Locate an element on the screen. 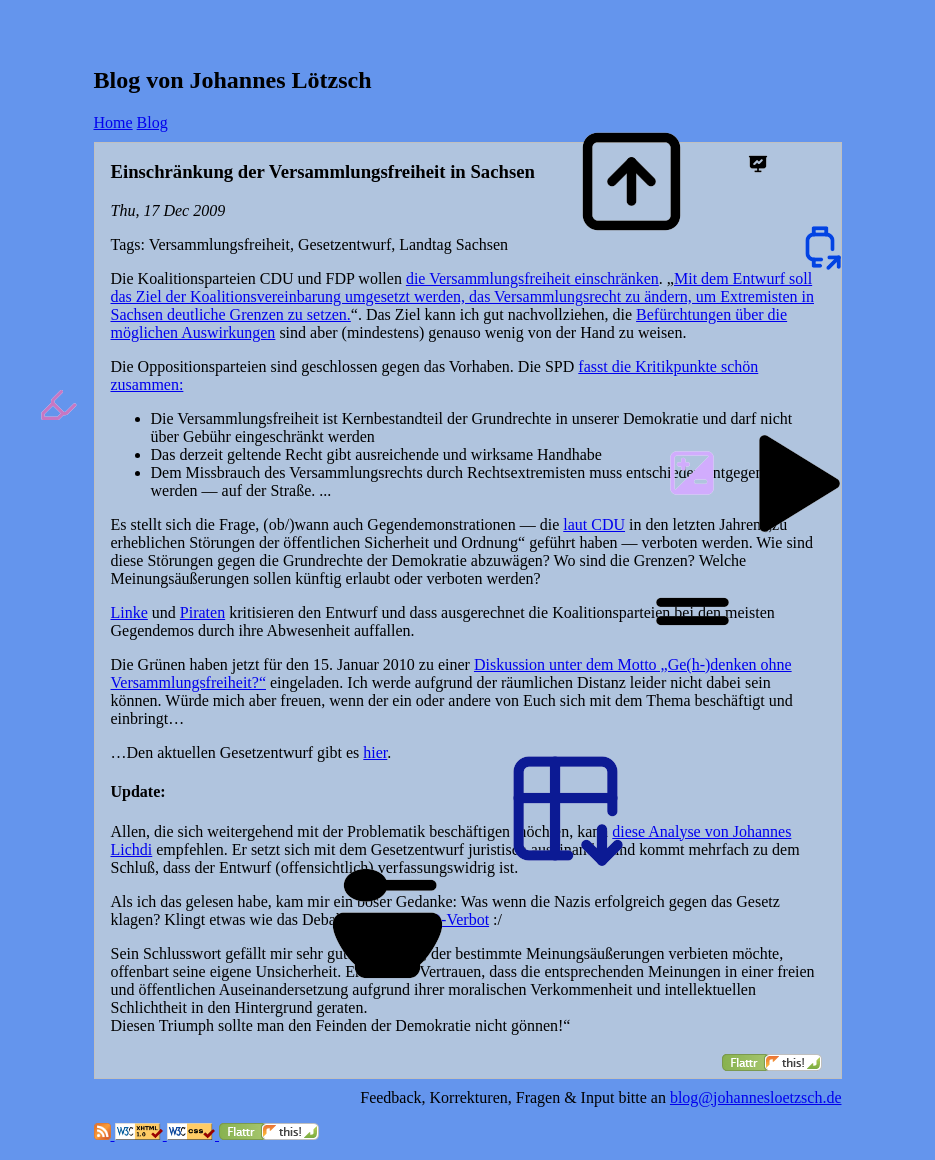  adjust photo exposure settings is located at coordinates (692, 473).